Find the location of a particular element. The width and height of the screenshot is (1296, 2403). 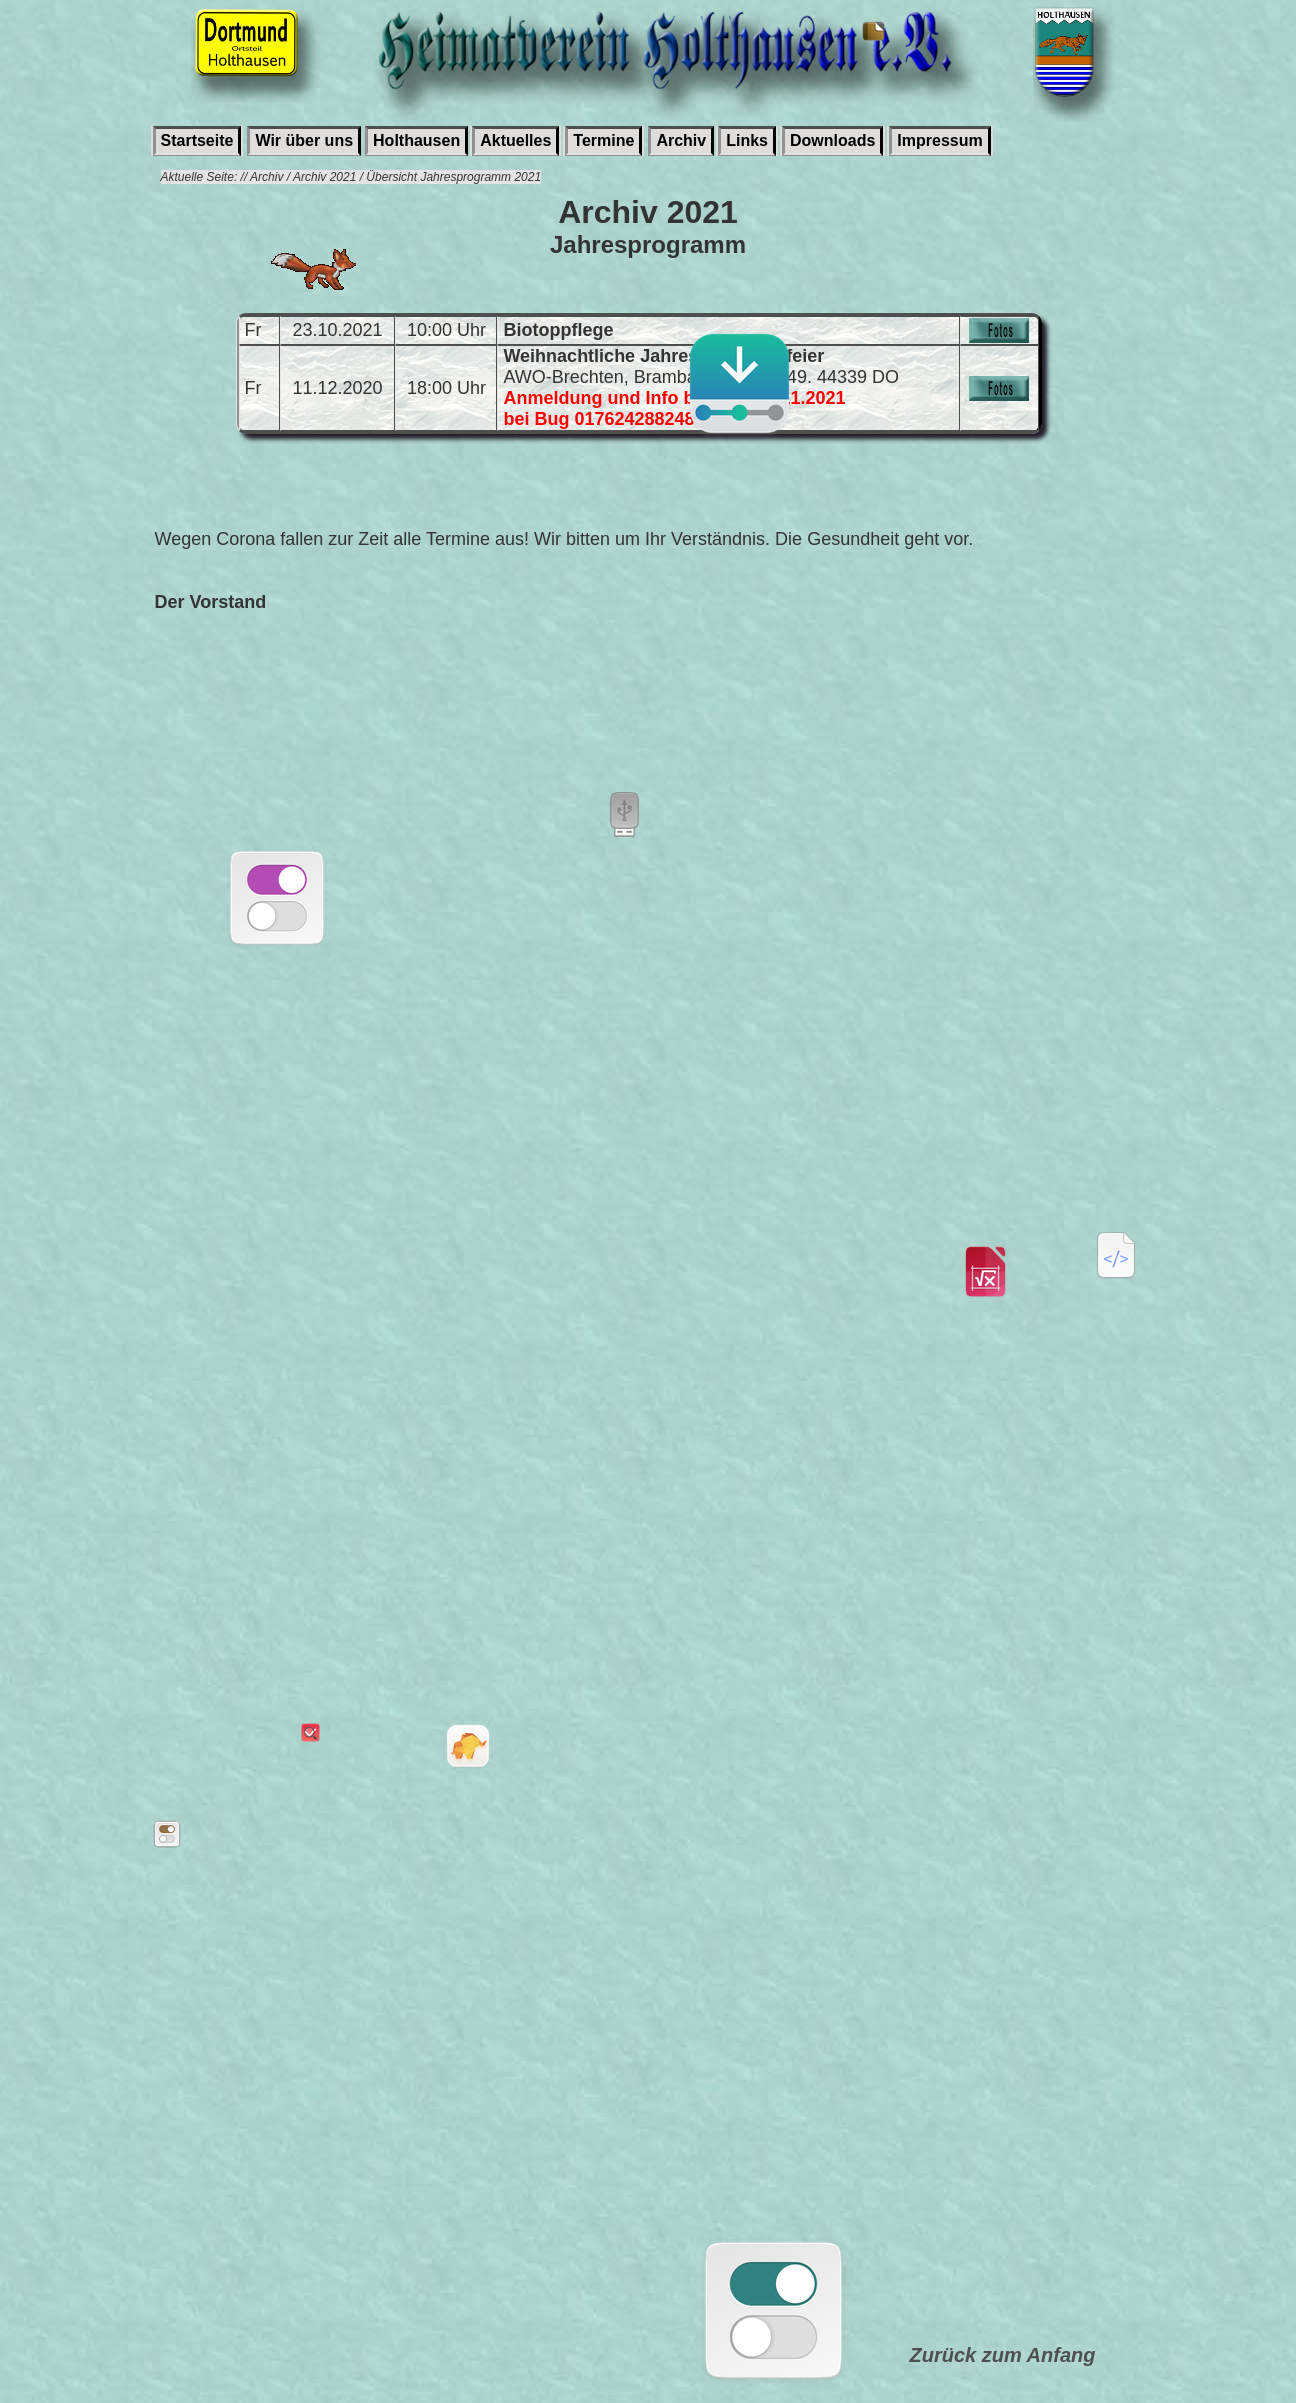

open TablePlus database management app is located at coordinates (468, 1746).